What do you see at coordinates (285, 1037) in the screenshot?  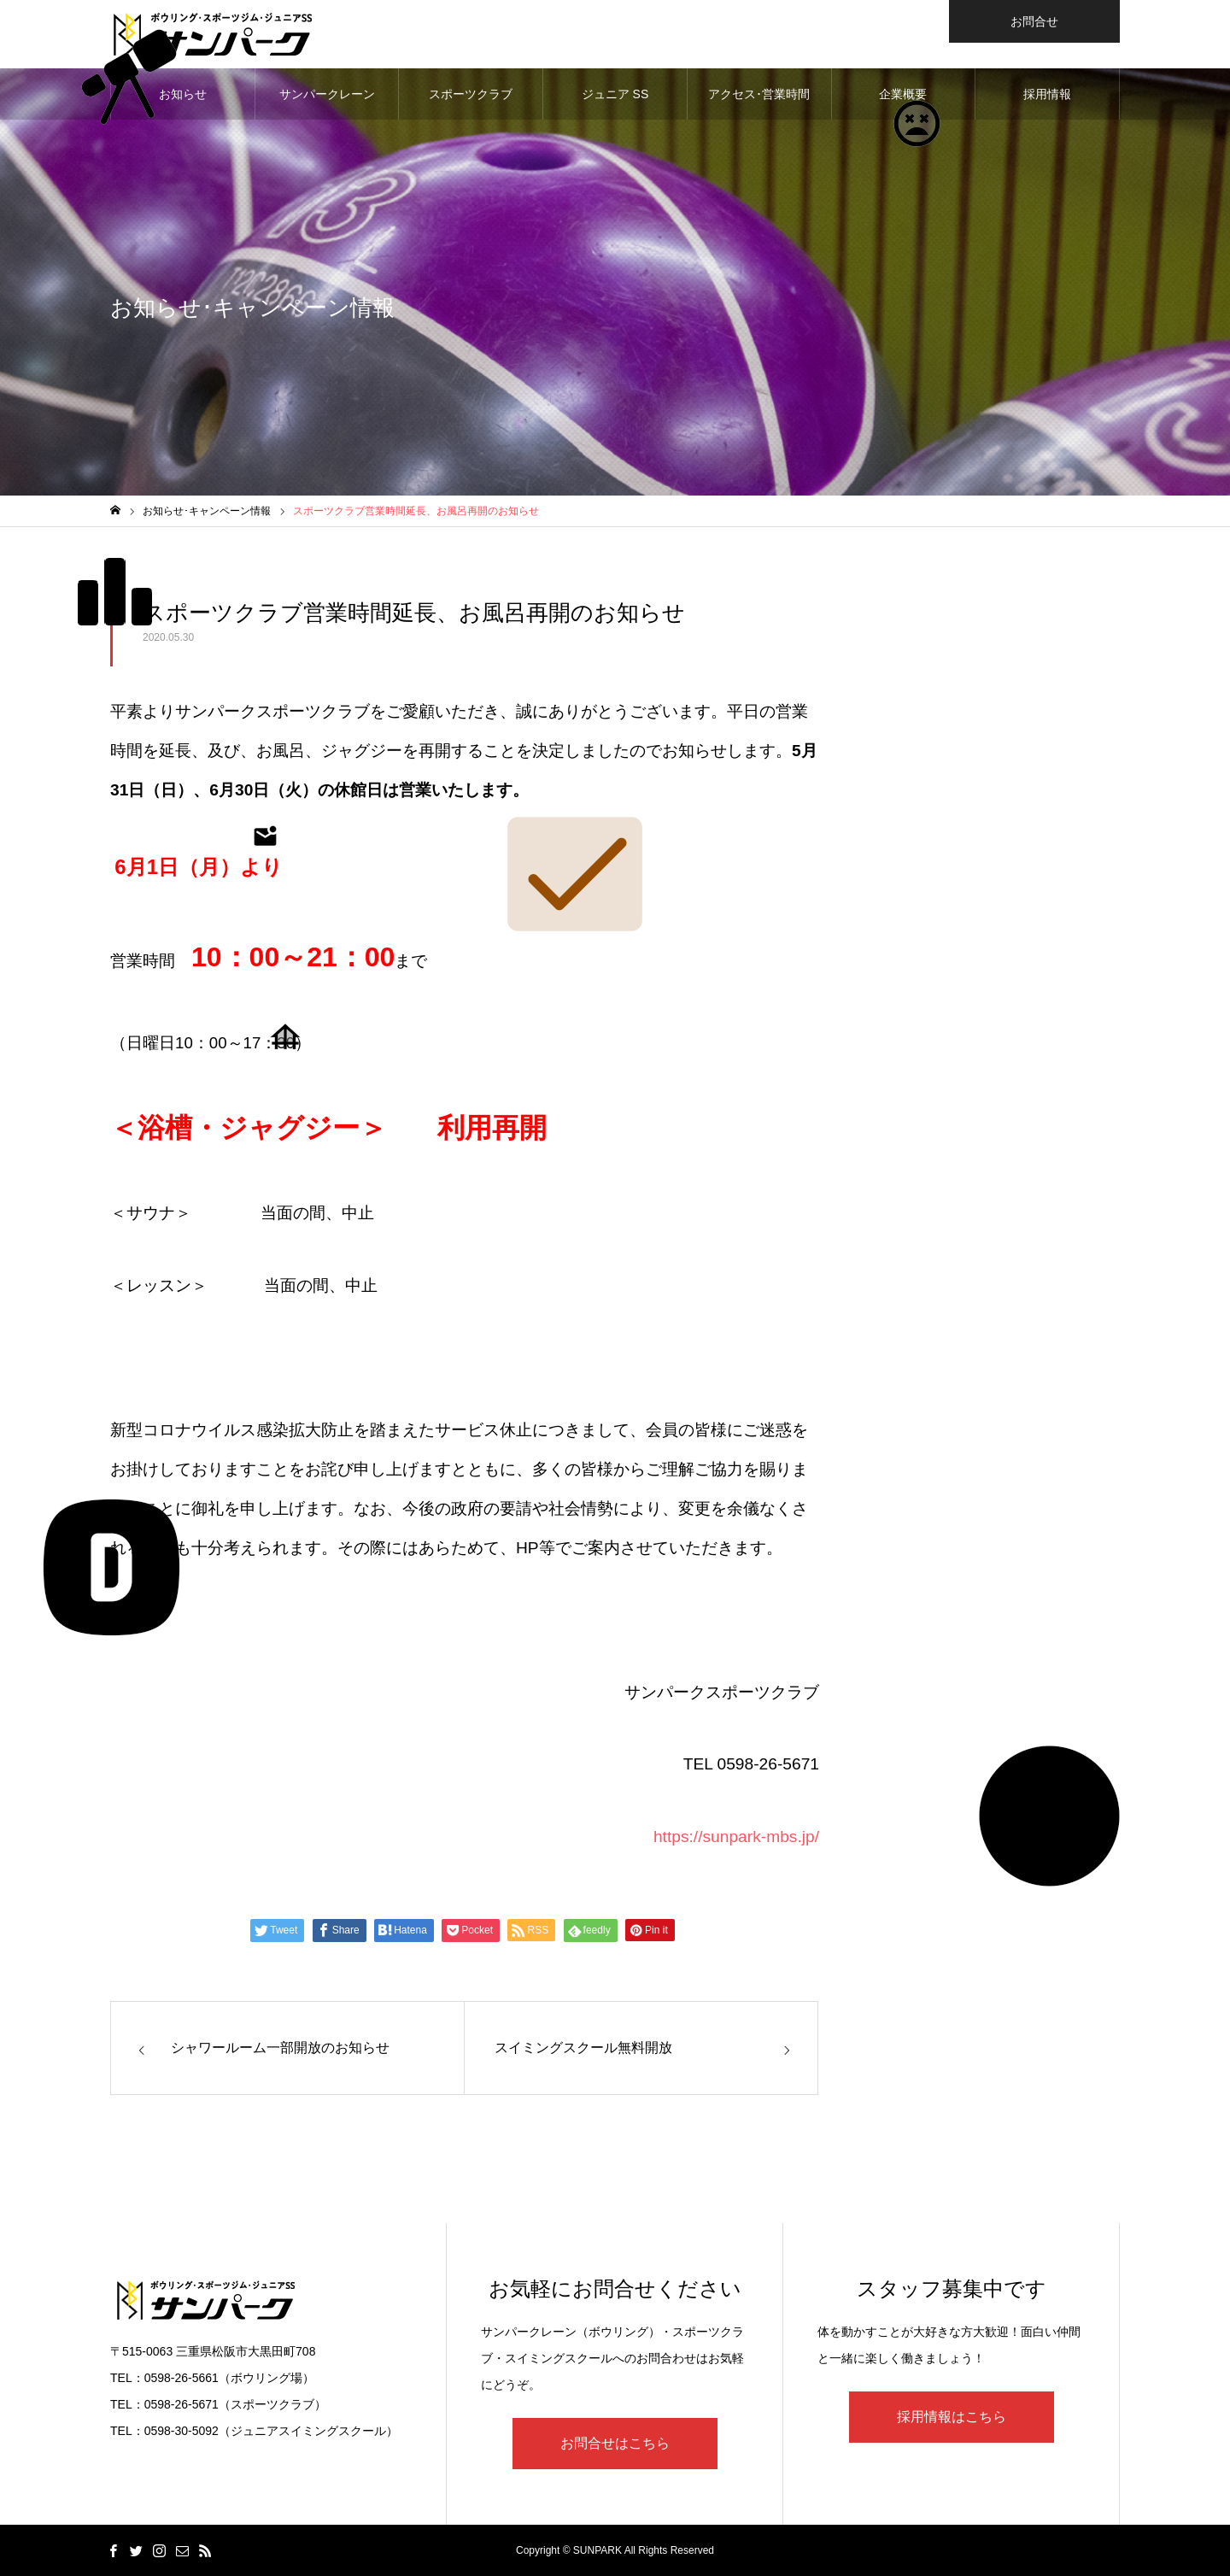 I see `view property foundation details` at bounding box center [285, 1037].